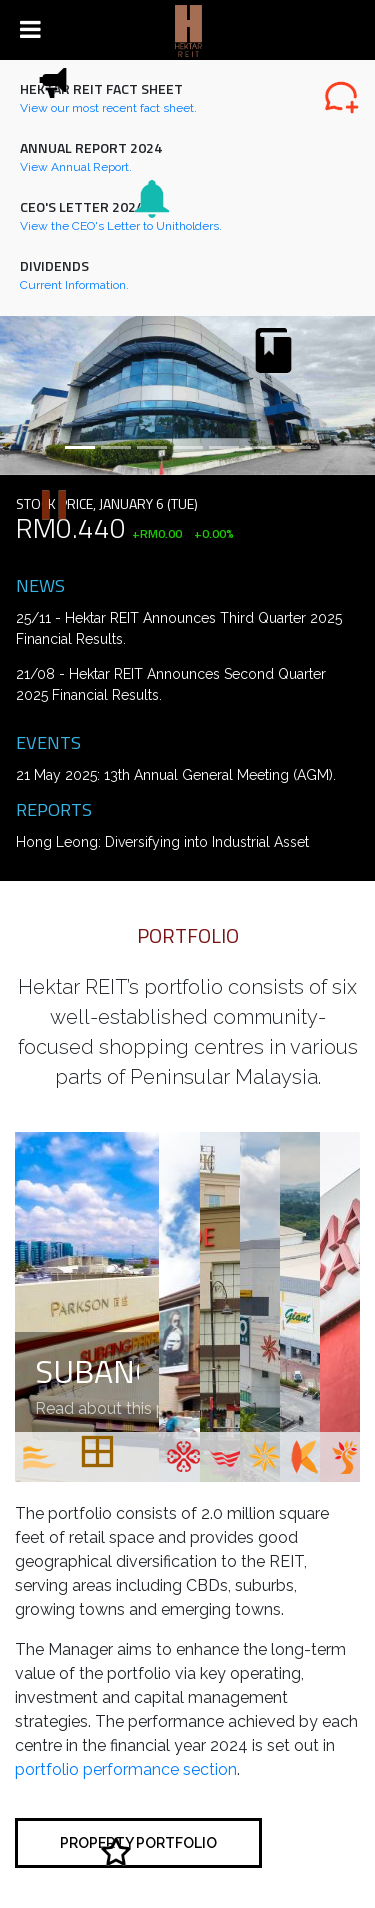 This screenshot has width=375, height=1908. What do you see at coordinates (54, 505) in the screenshot?
I see `pause media playback` at bounding box center [54, 505].